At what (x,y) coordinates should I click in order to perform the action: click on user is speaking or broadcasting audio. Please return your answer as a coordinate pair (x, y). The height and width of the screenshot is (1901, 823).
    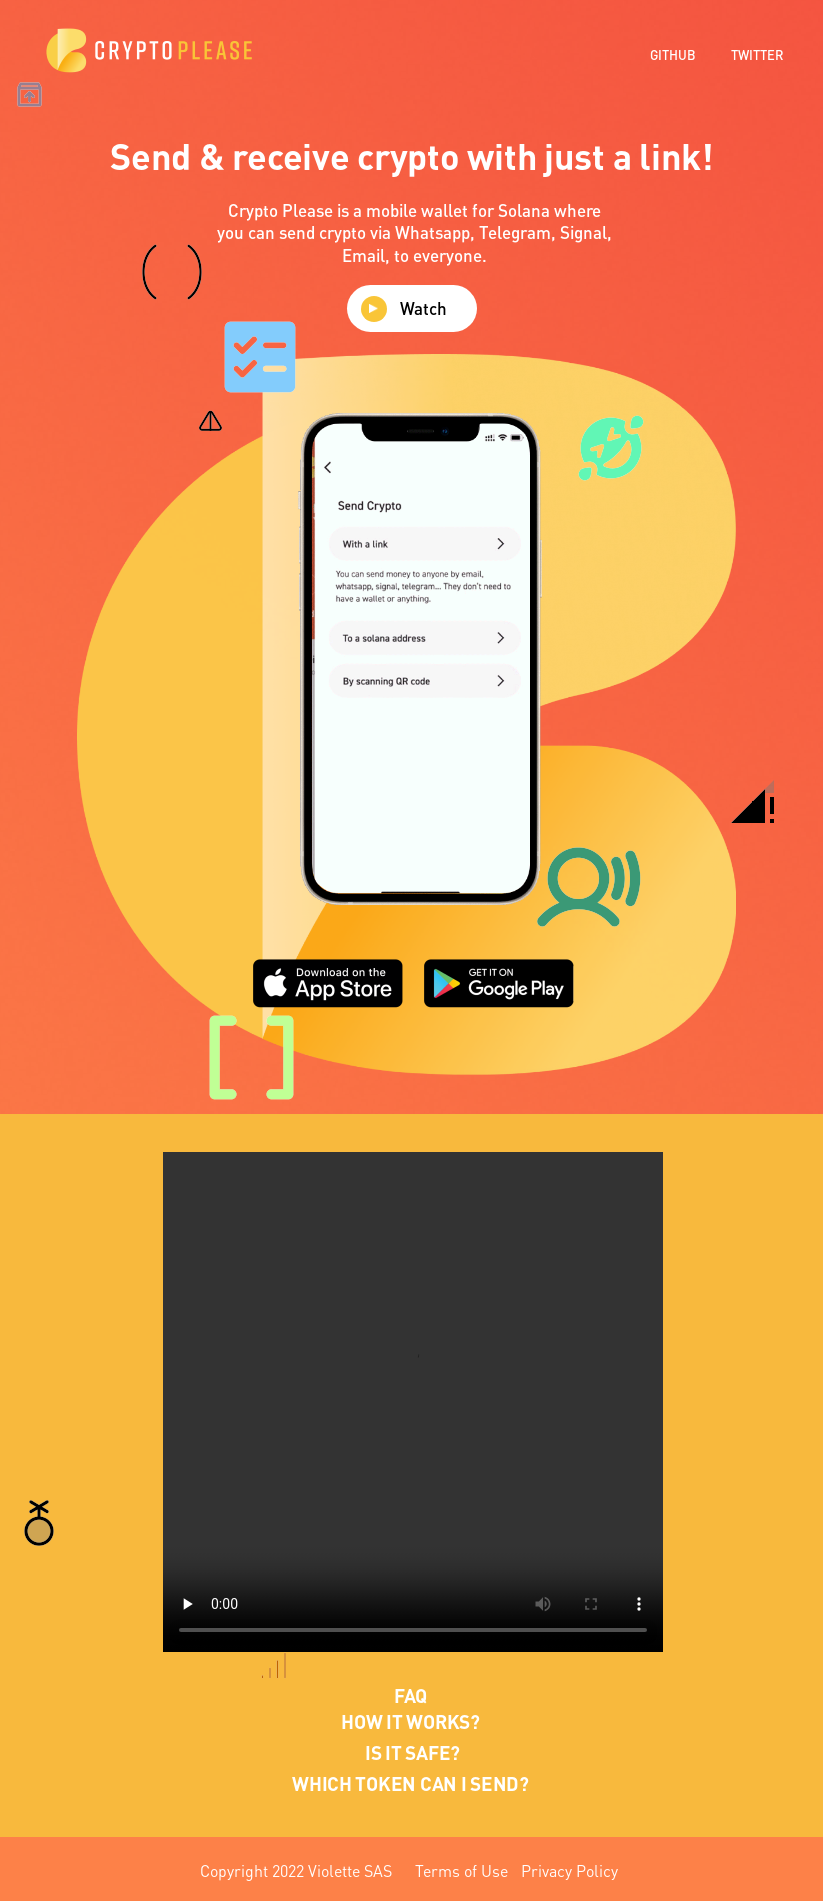
    Looking at the image, I should click on (587, 887).